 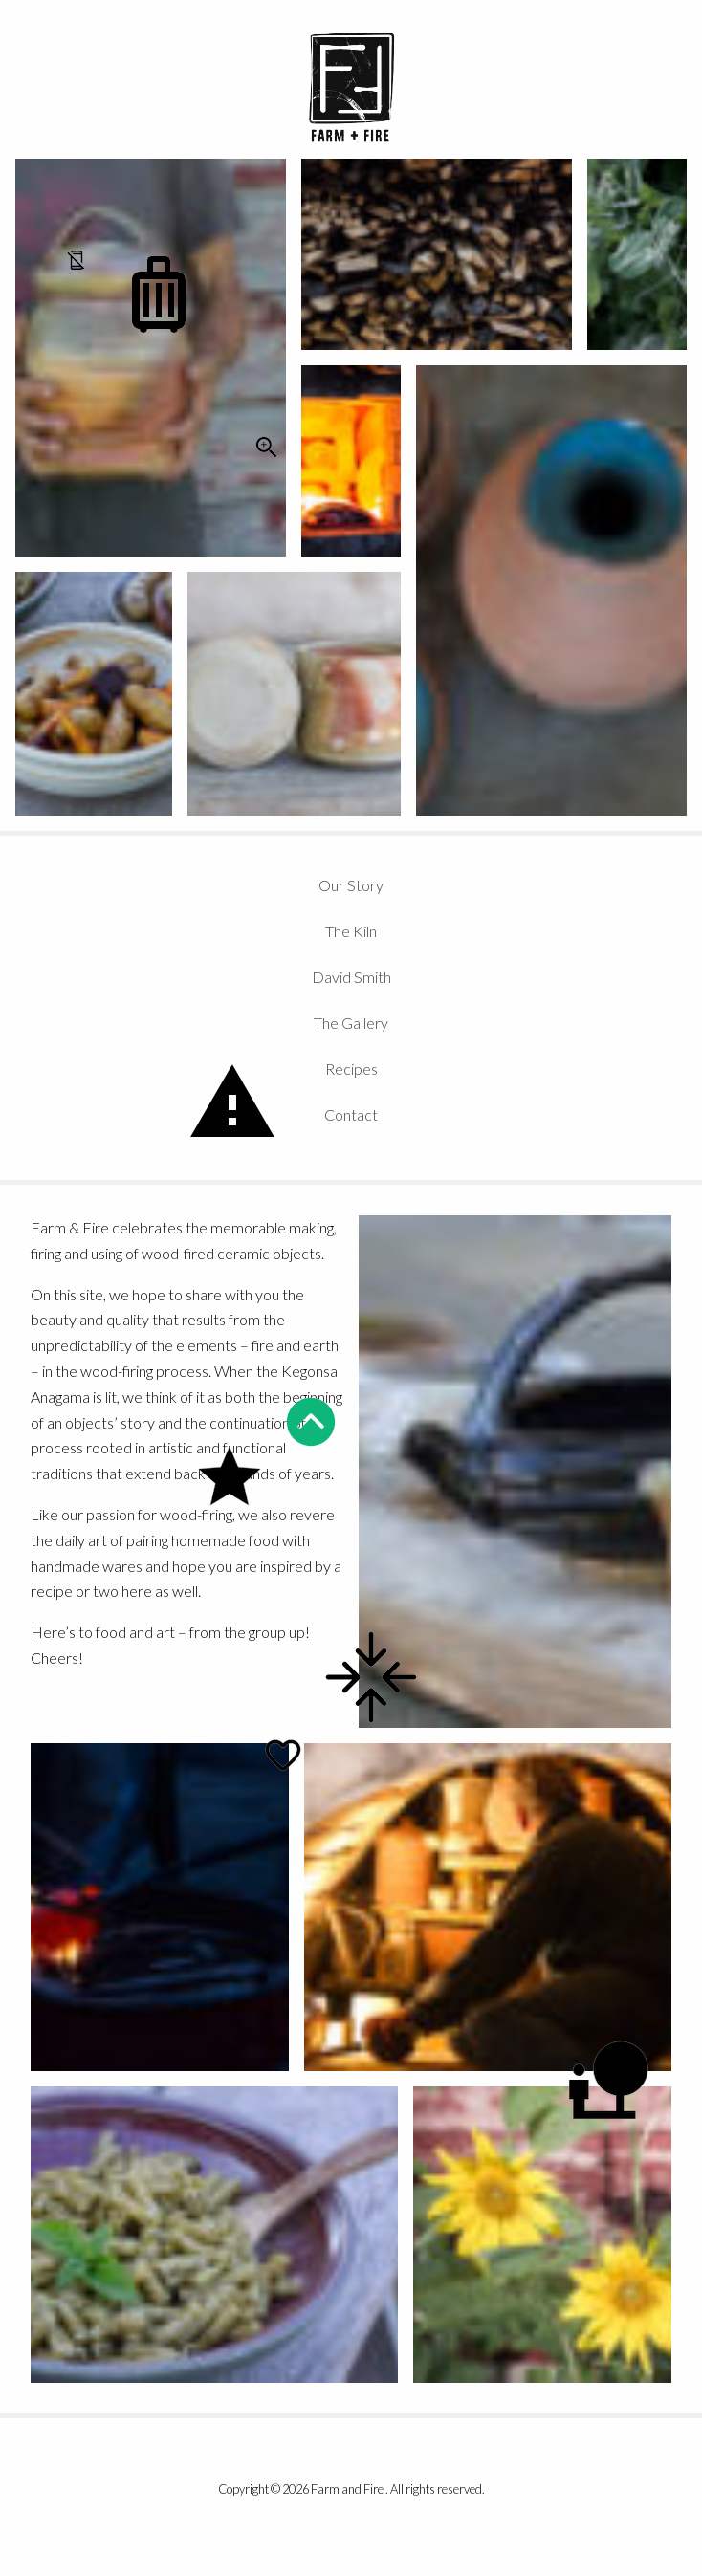 I want to click on view outdoor or nature-related content, so click(x=608, y=2080).